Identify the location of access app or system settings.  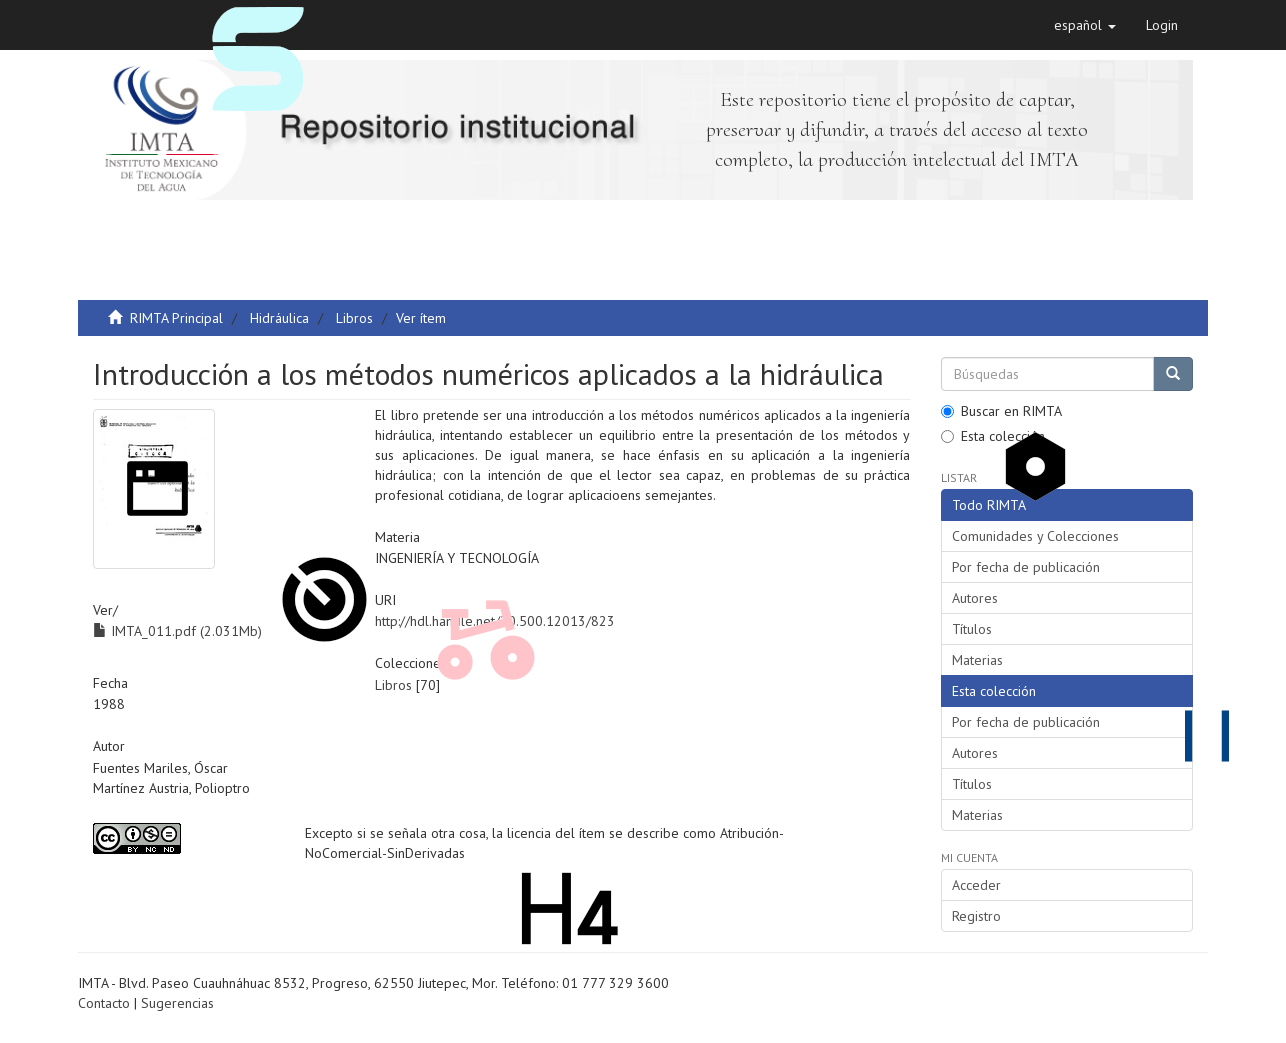
(1035, 466).